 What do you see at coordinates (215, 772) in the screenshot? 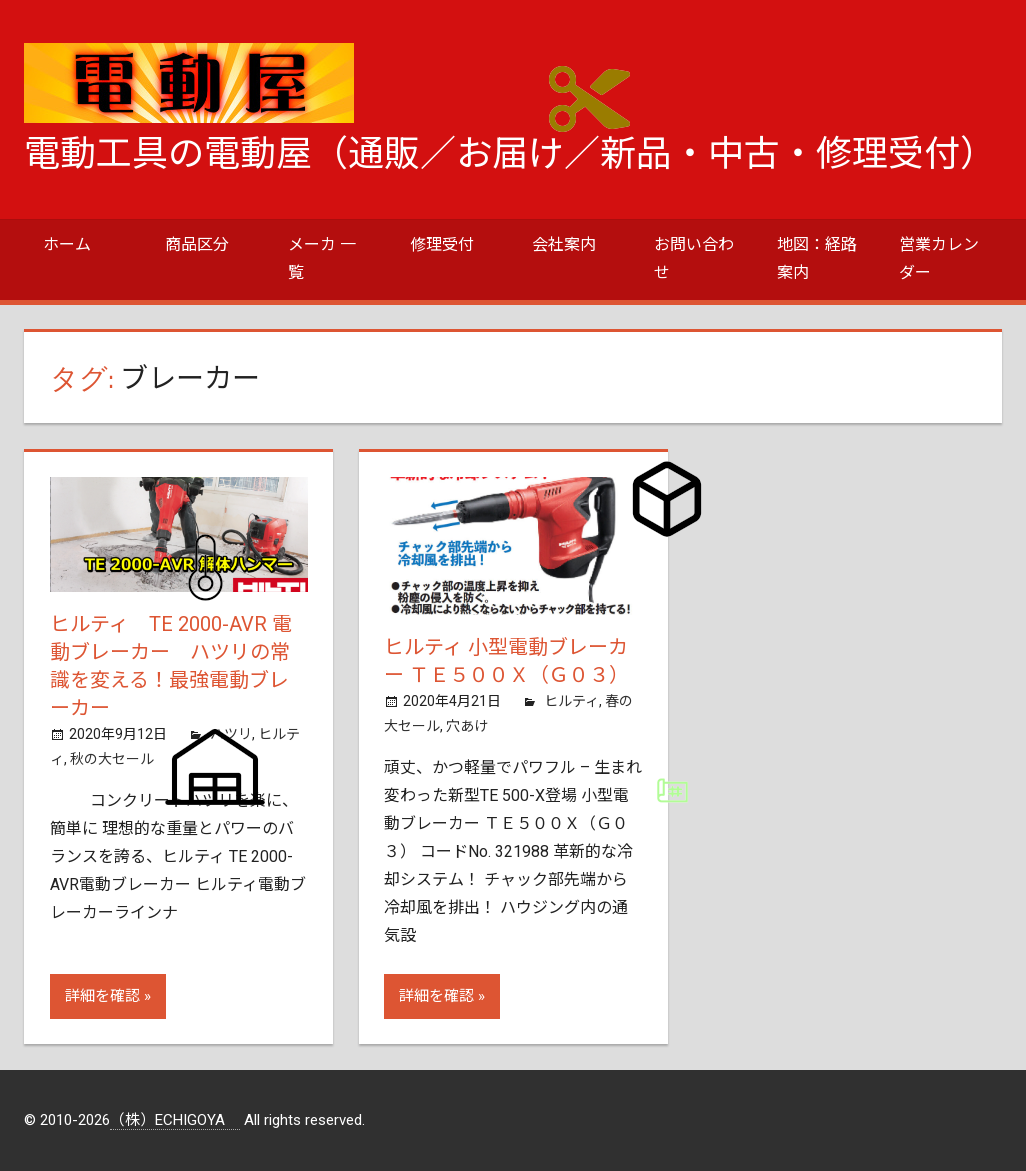
I see `access garage or parking settings` at bounding box center [215, 772].